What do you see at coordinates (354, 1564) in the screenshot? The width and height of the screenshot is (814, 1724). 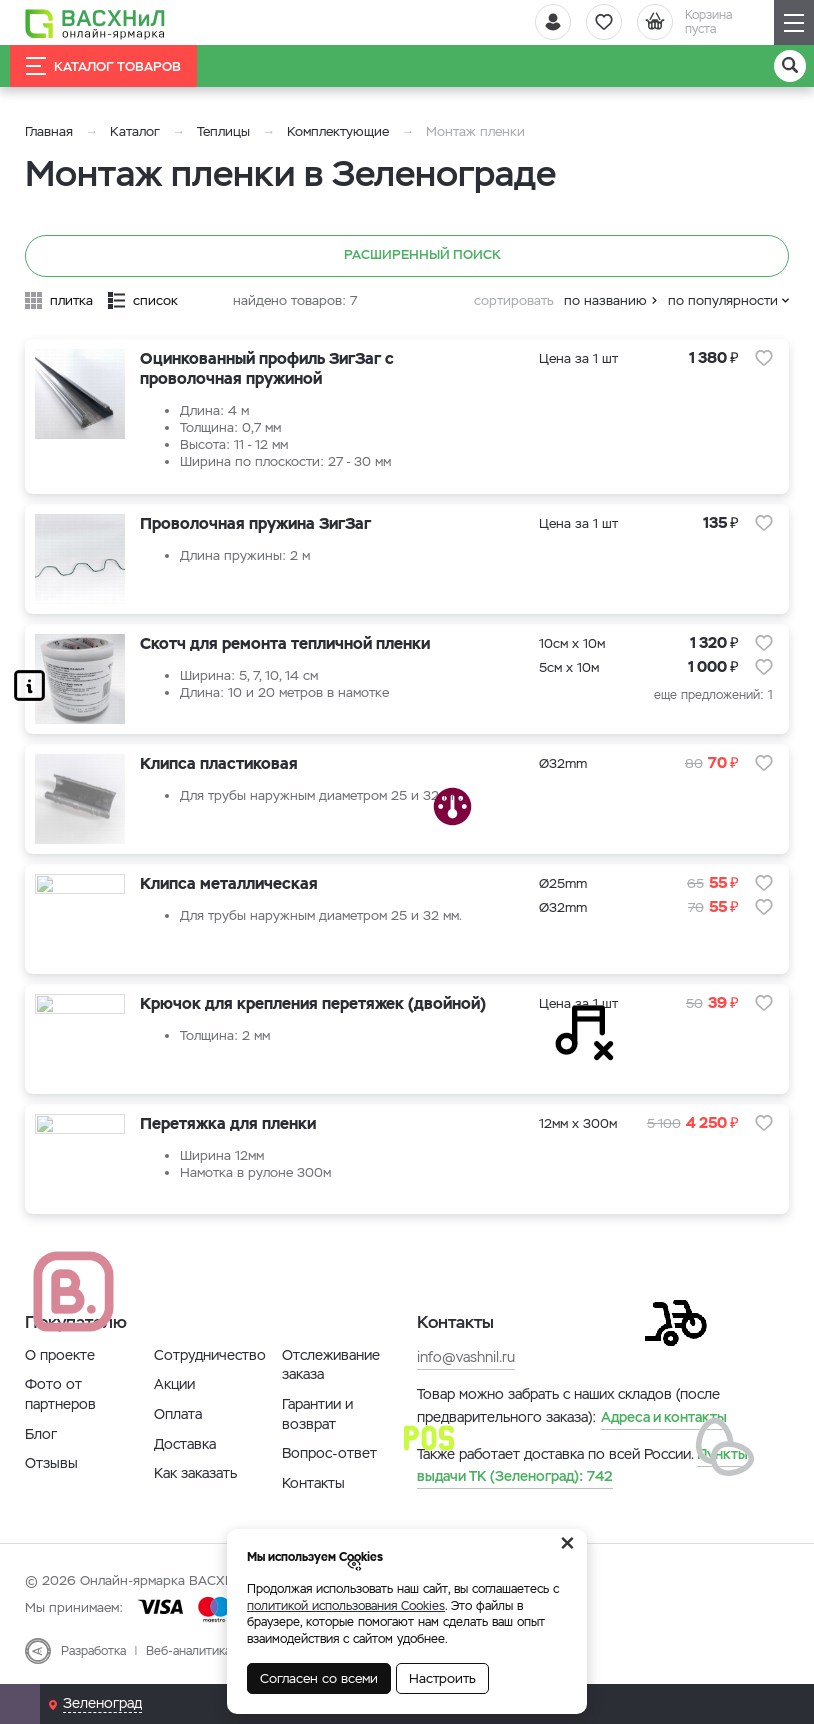 I see `view source code or inspect element` at bounding box center [354, 1564].